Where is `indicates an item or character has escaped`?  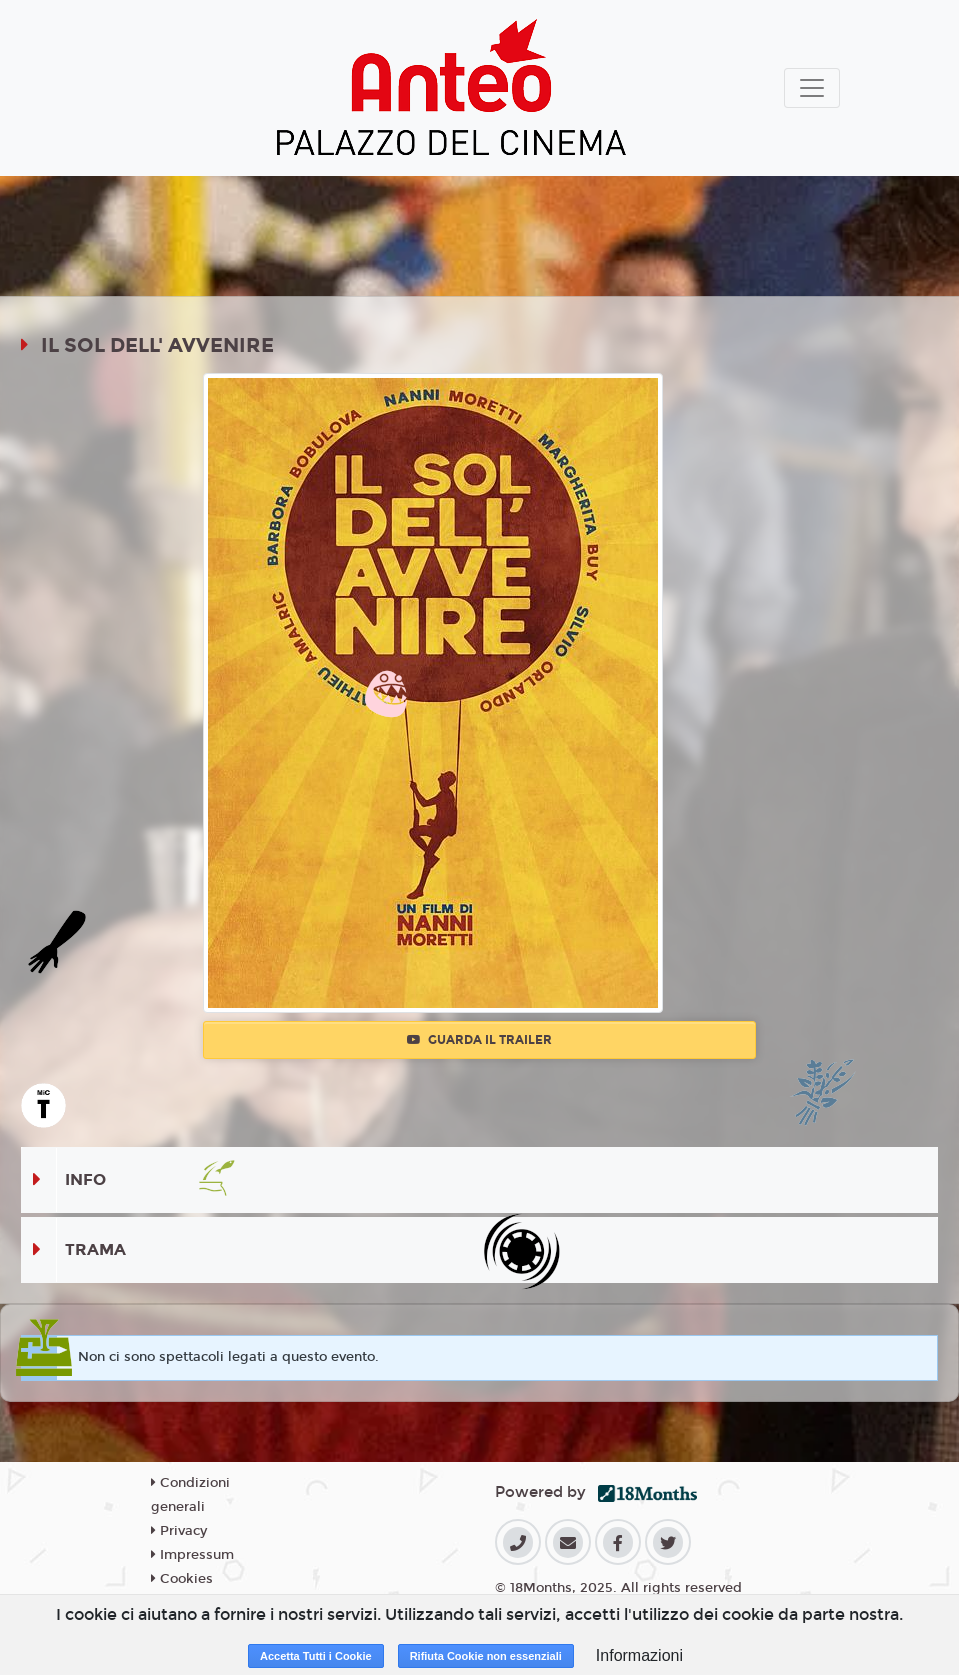
indicates an item or character has escaped is located at coordinates (217, 1177).